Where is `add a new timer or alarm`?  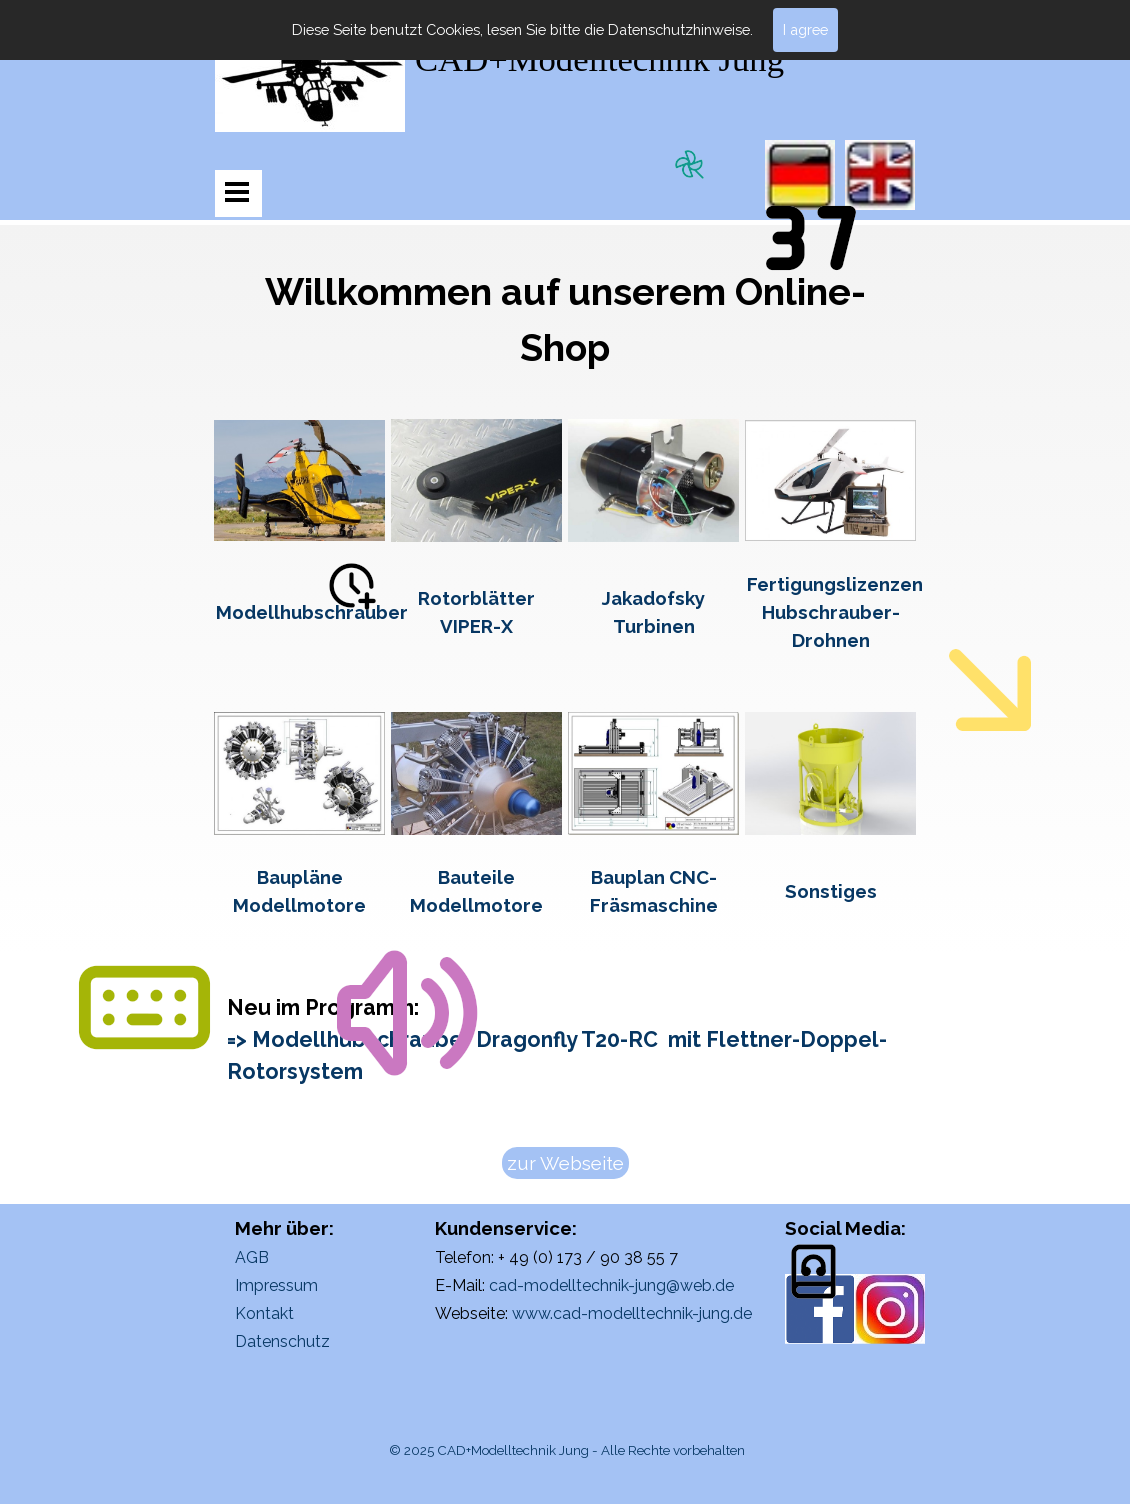
add a new timer or alarm is located at coordinates (351, 585).